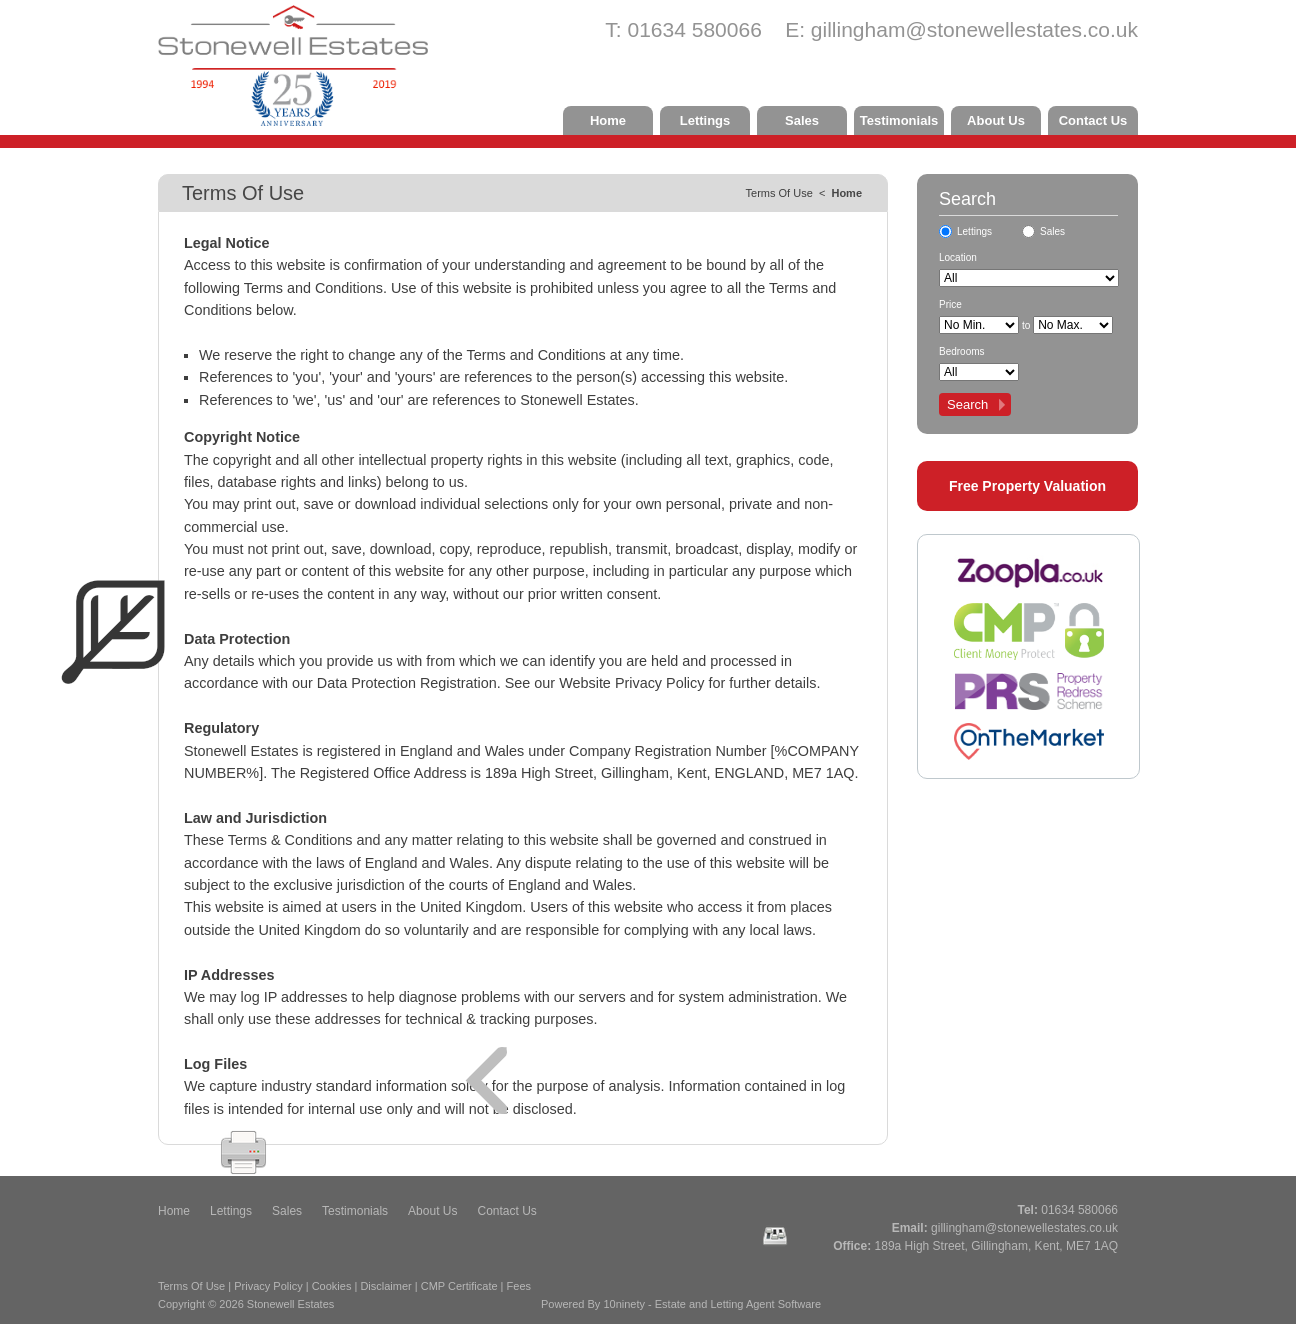  Describe the element at coordinates (243, 1152) in the screenshot. I see `print the current document` at that location.